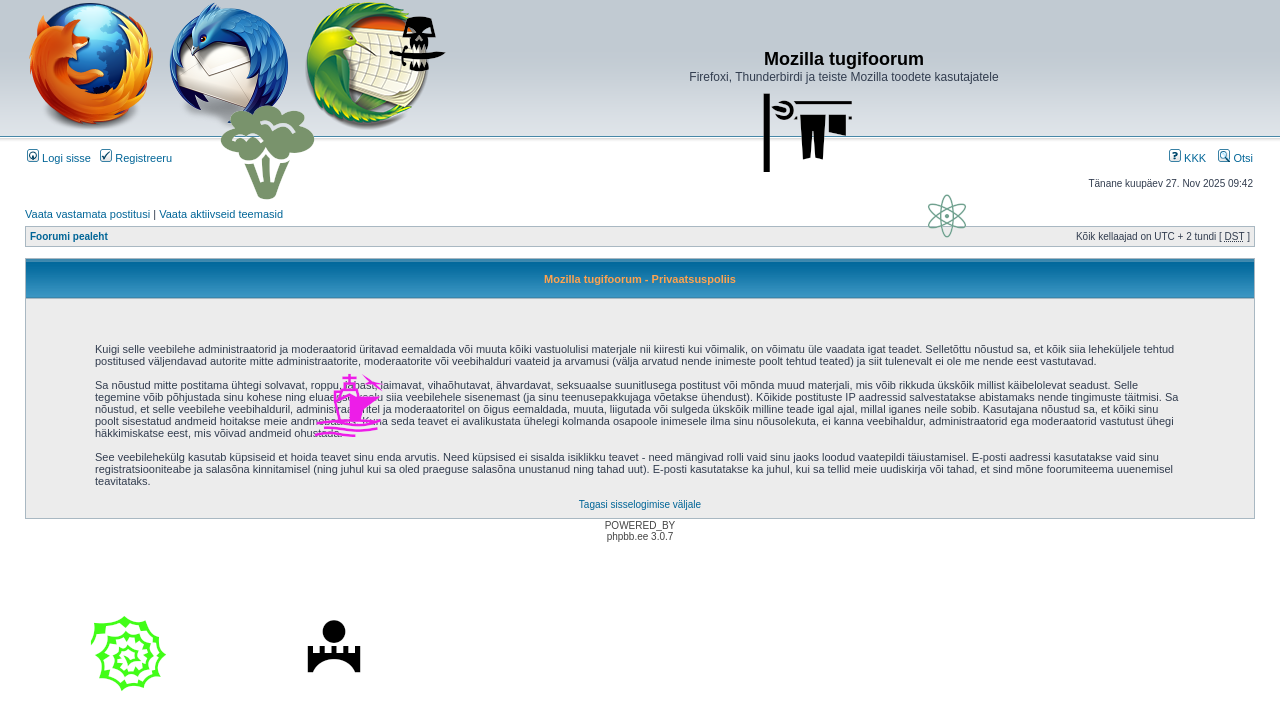  I want to click on travel to or view a bridge location, so click(334, 646).